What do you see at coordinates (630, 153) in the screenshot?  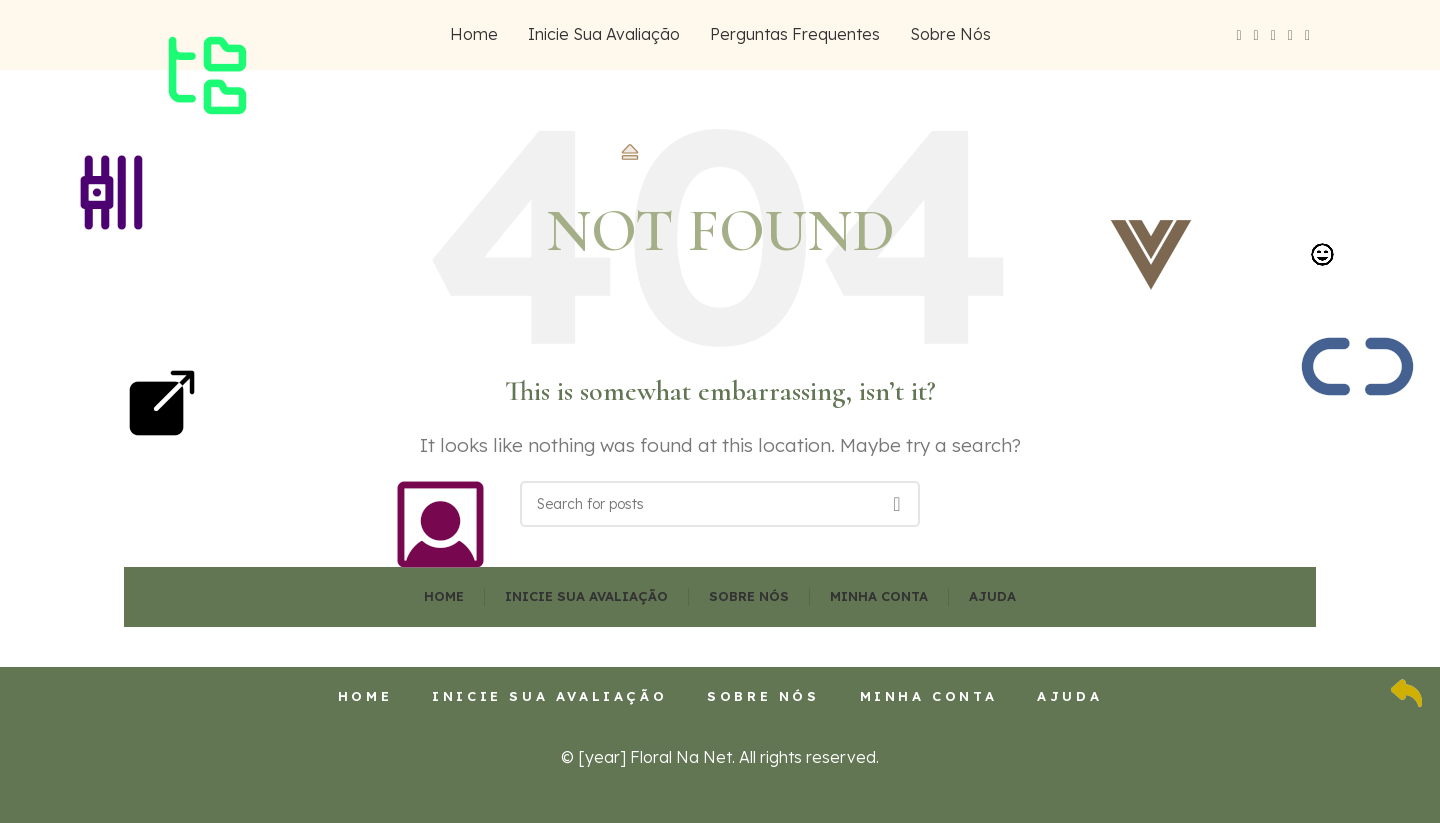 I see `eject media or disc` at bounding box center [630, 153].